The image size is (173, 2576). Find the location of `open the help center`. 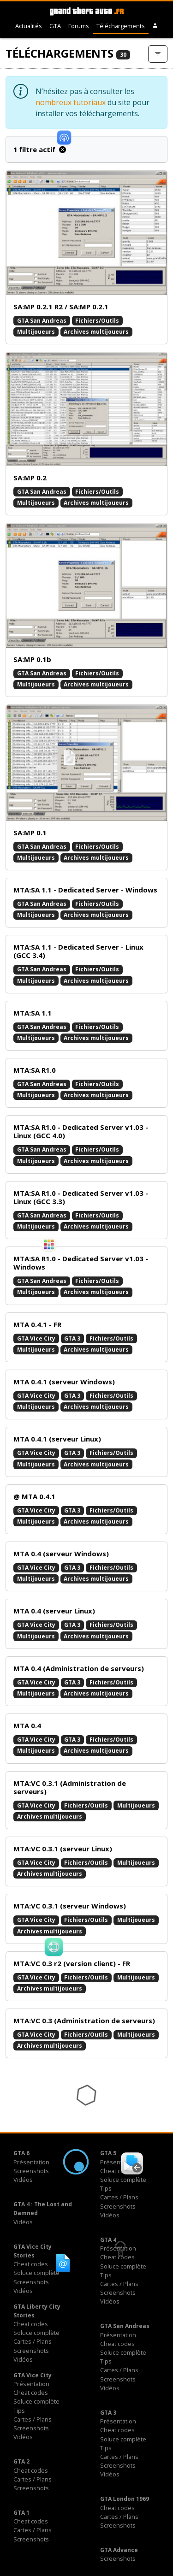

open the help center is located at coordinates (54, 1947).